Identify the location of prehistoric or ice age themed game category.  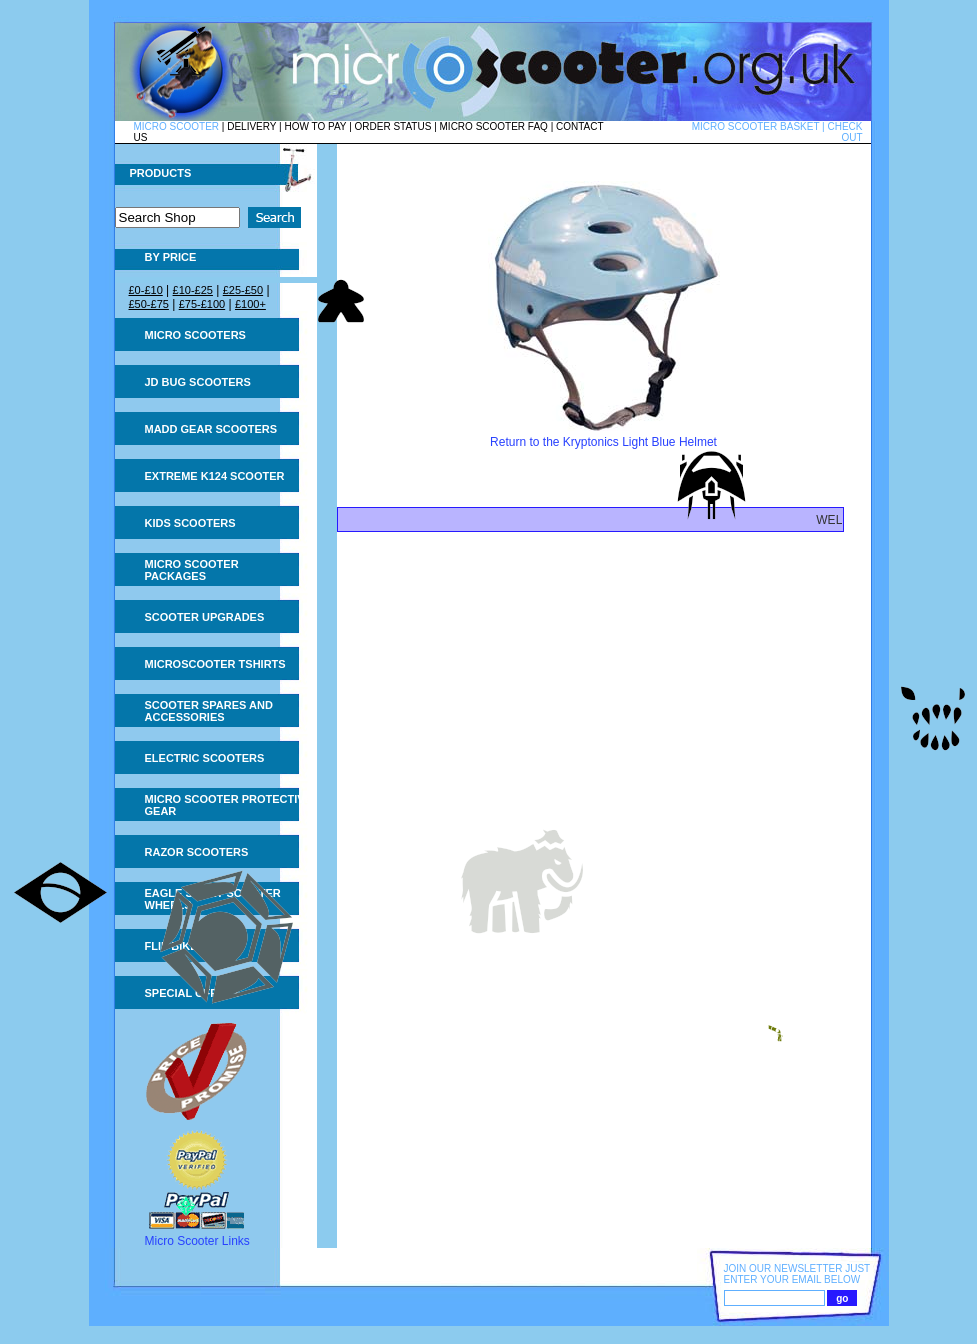
(522, 881).